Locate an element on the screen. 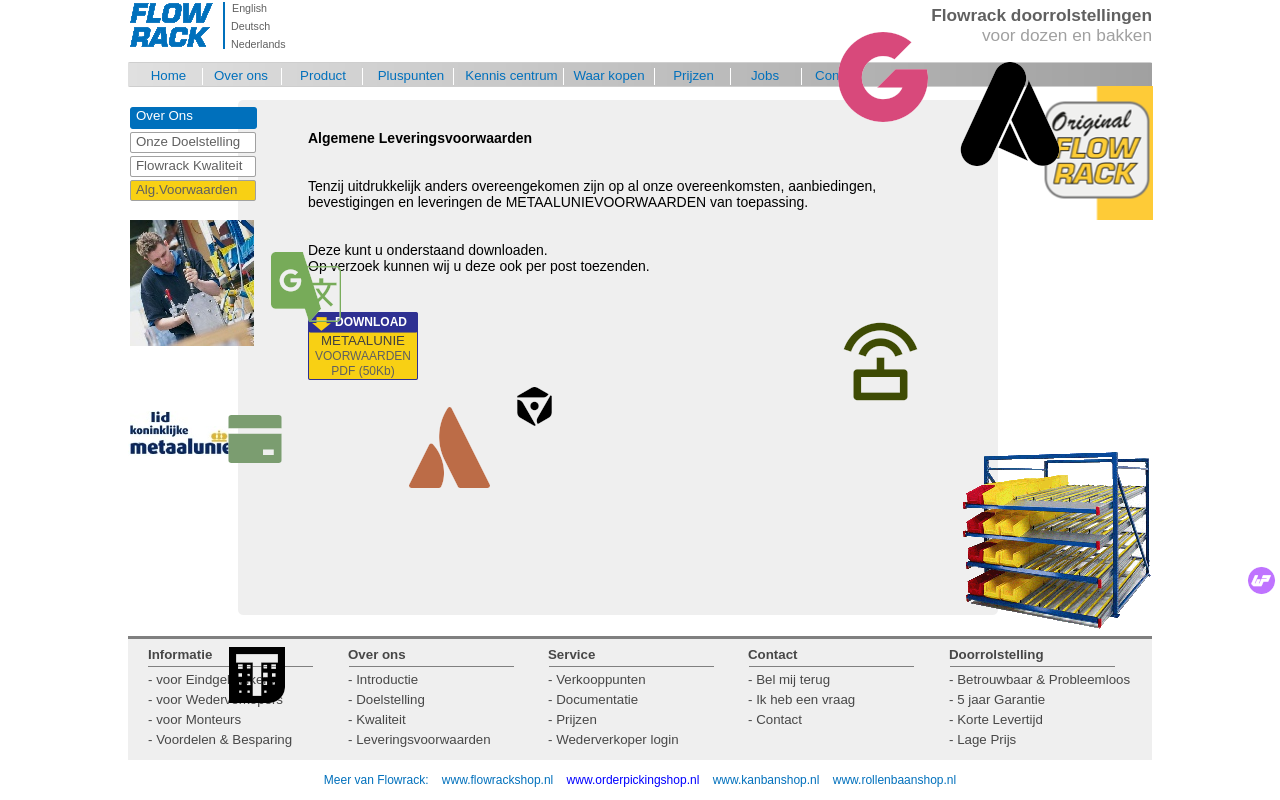 This screenshot has width=1280, height=800. access payment methods is located at coordinates (255, 439).